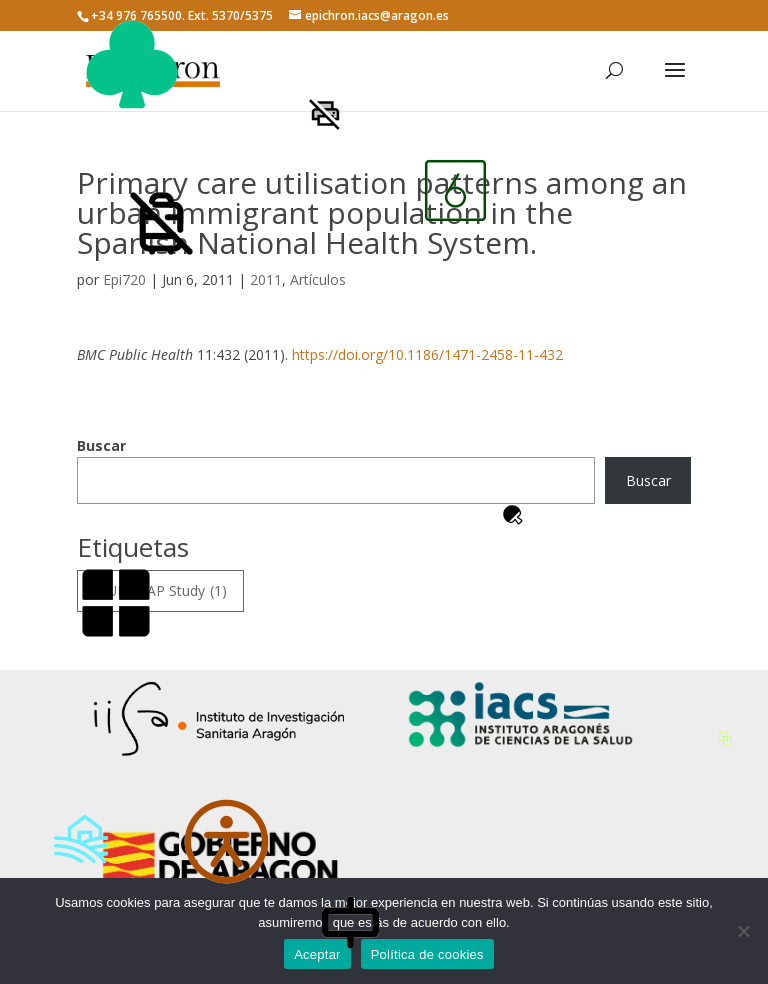 The image size is (768, 984). What do you see at coordinates (116, 603) in the screenshot?
I see `view items in grid layout` at bounding box center [116, 603].